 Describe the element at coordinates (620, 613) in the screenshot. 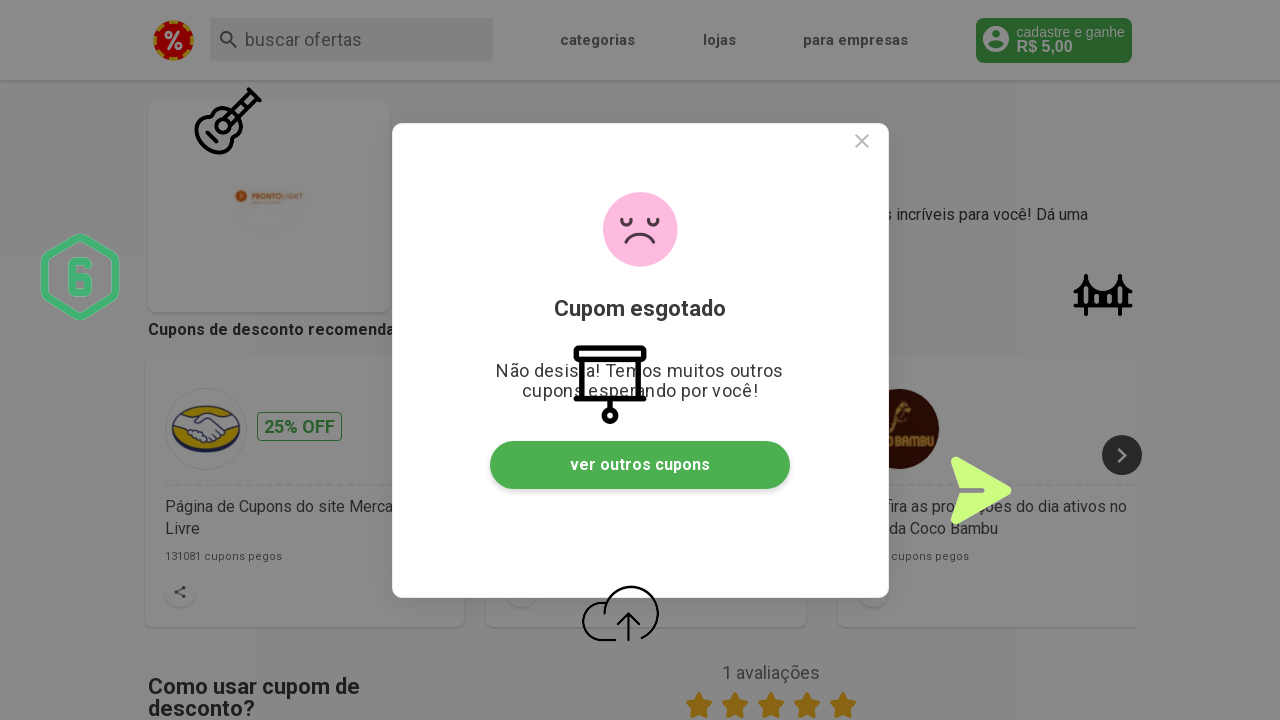

I see `upload file to cloud storage` at that location.